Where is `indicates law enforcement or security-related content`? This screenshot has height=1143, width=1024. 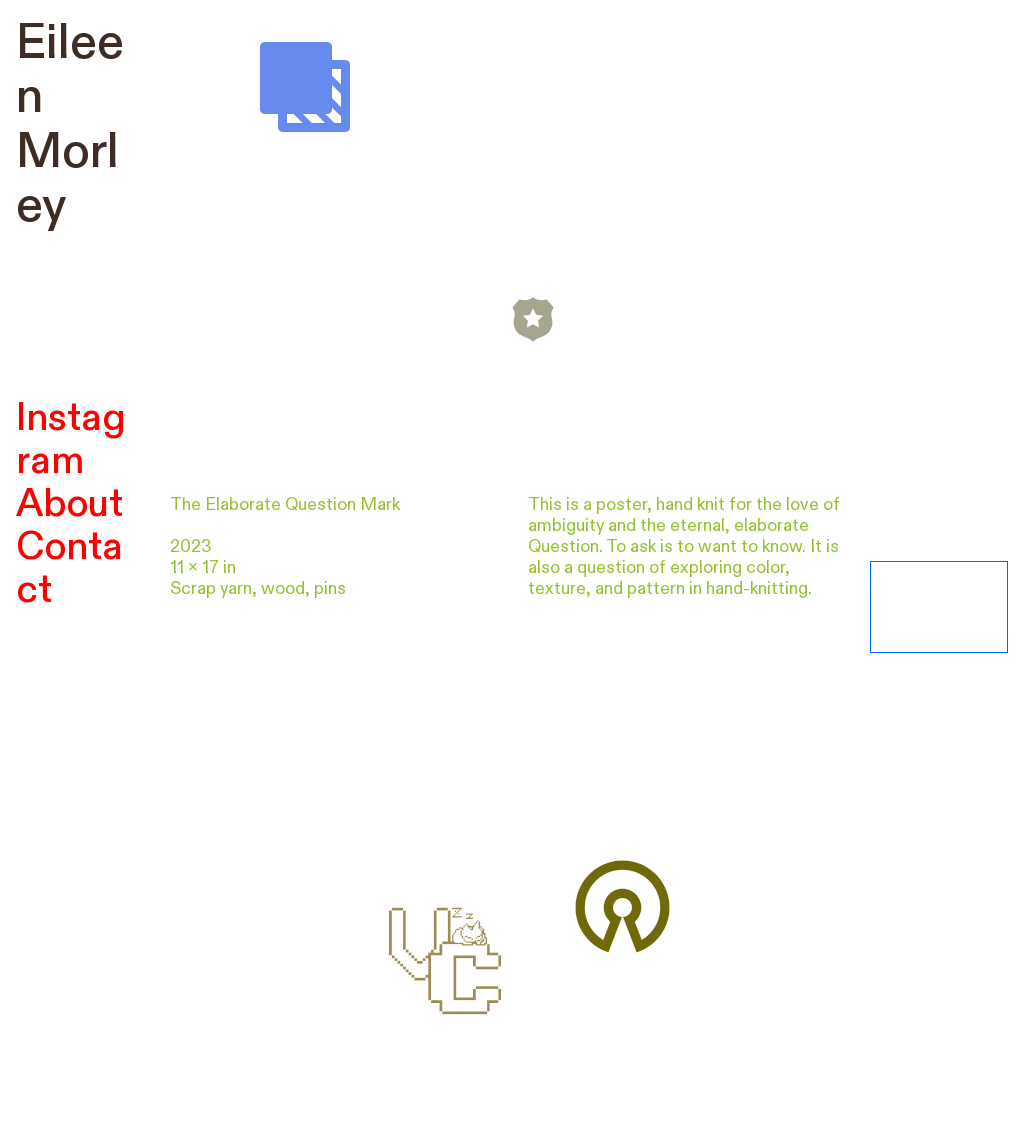 indicates law enforcement or security-related content is located at coordinates (533, 319).